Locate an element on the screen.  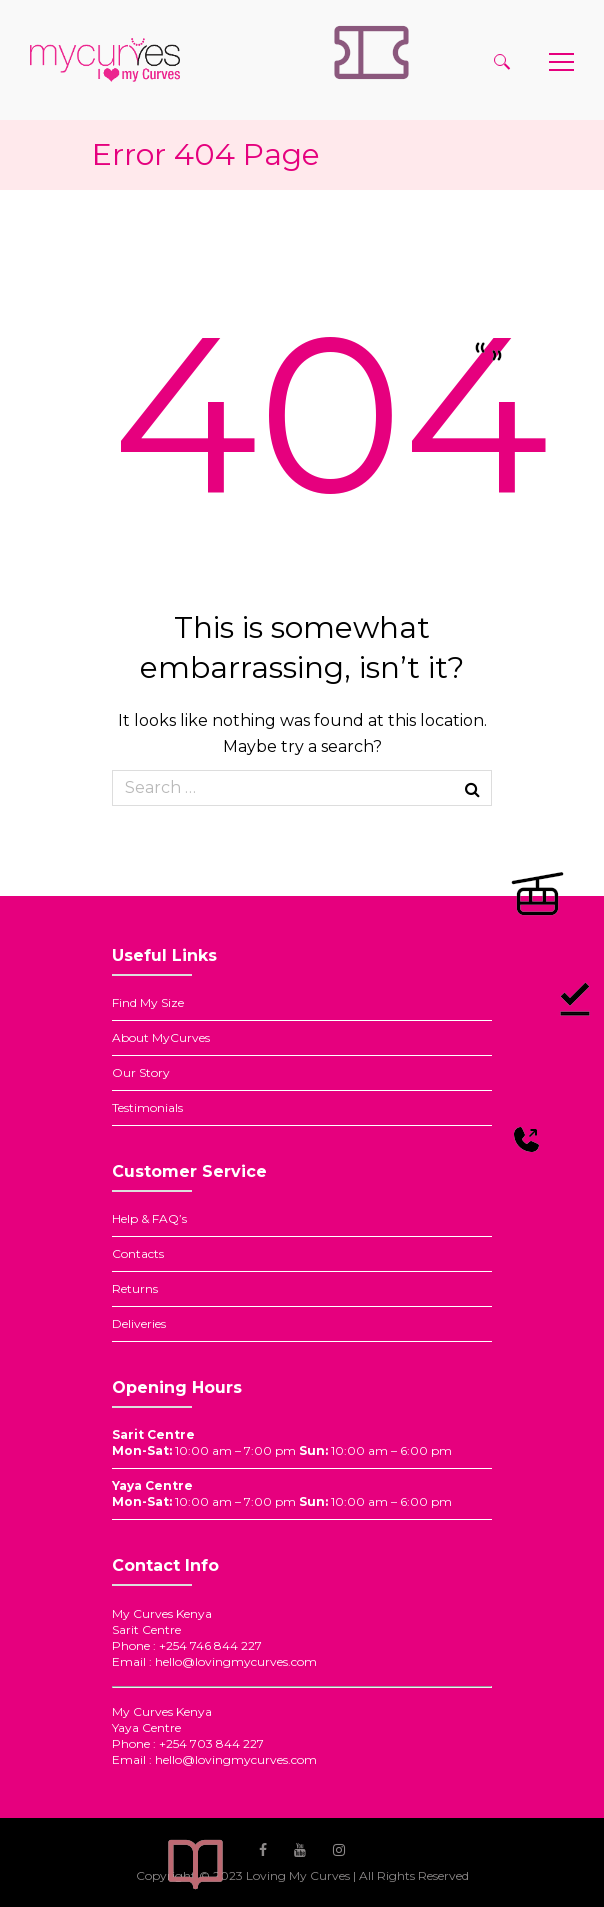
make an outgoing call is located at coordinates (527, 1139).